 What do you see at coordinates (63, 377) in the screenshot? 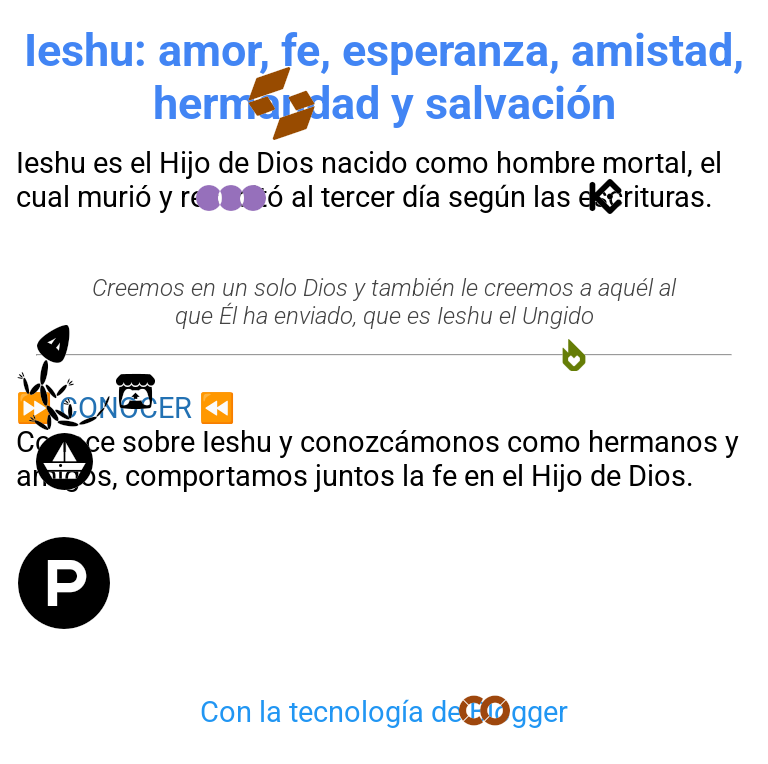
I see `visit fossil scm website or documentation` at bounding box center [63, 377].